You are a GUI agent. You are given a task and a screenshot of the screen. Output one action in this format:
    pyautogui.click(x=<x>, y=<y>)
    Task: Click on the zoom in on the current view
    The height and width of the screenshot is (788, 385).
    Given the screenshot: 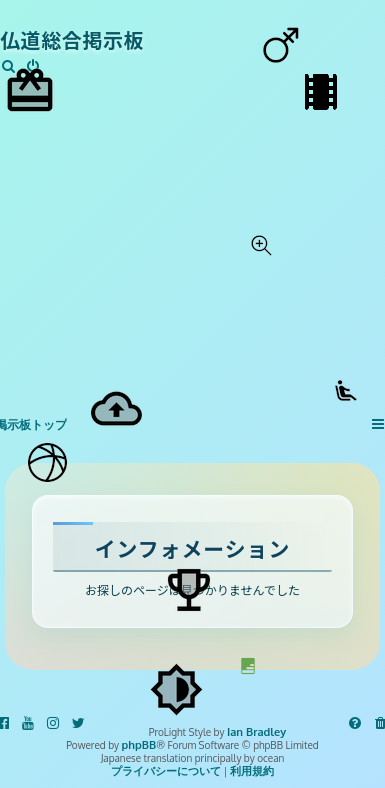 What is the action you would take?
    pyautogui.click(x=261, y=245)
    